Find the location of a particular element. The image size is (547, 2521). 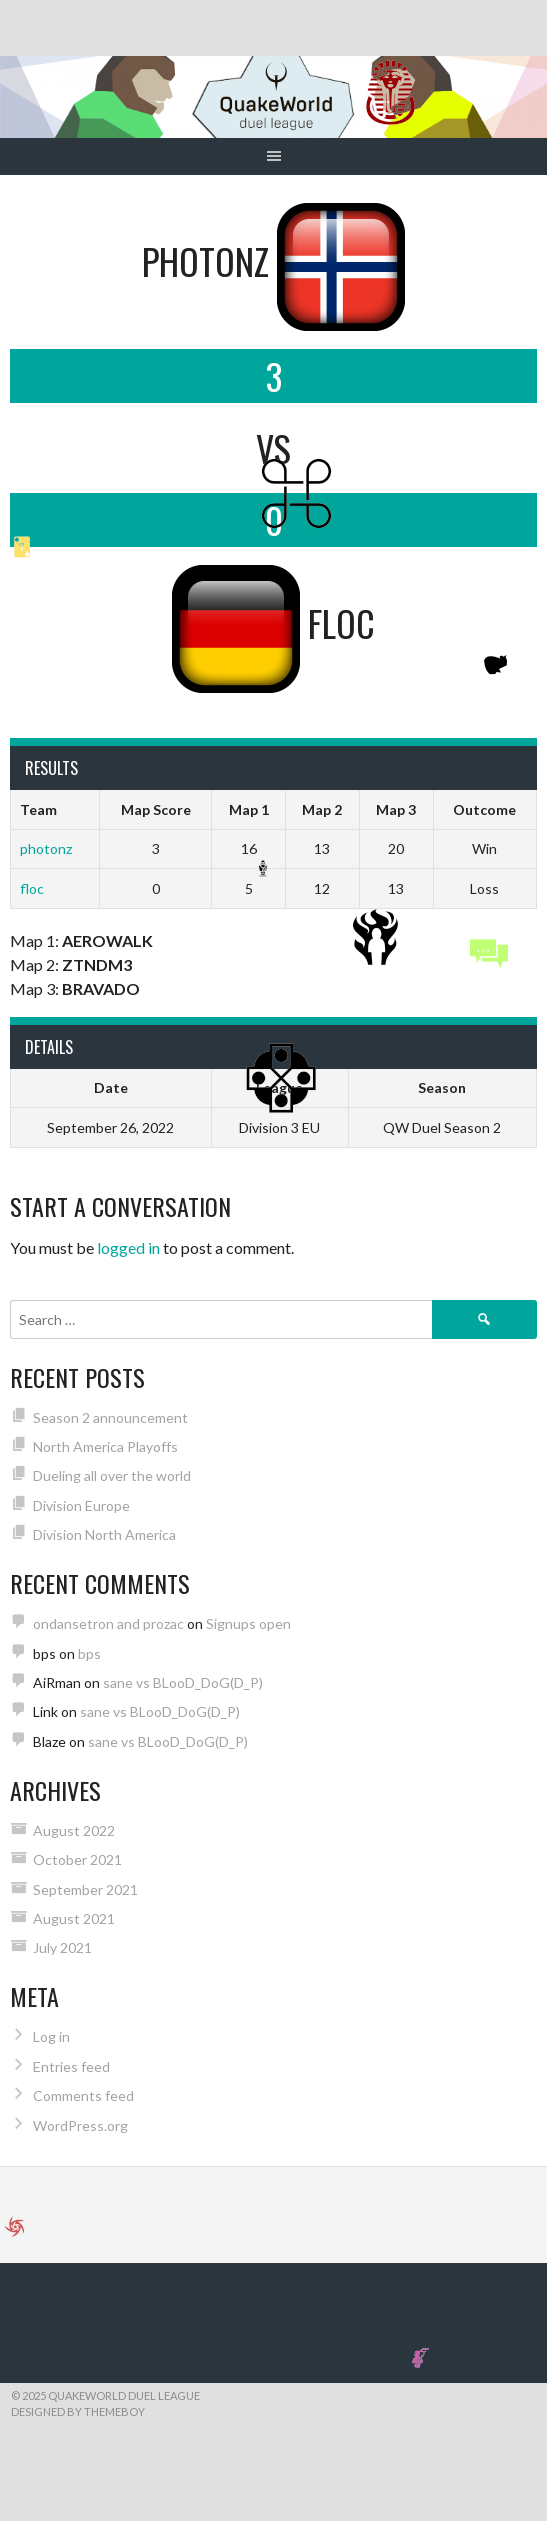

spinning shuriken or ninja star weapon indicator is located at coordinates (14, 2226).